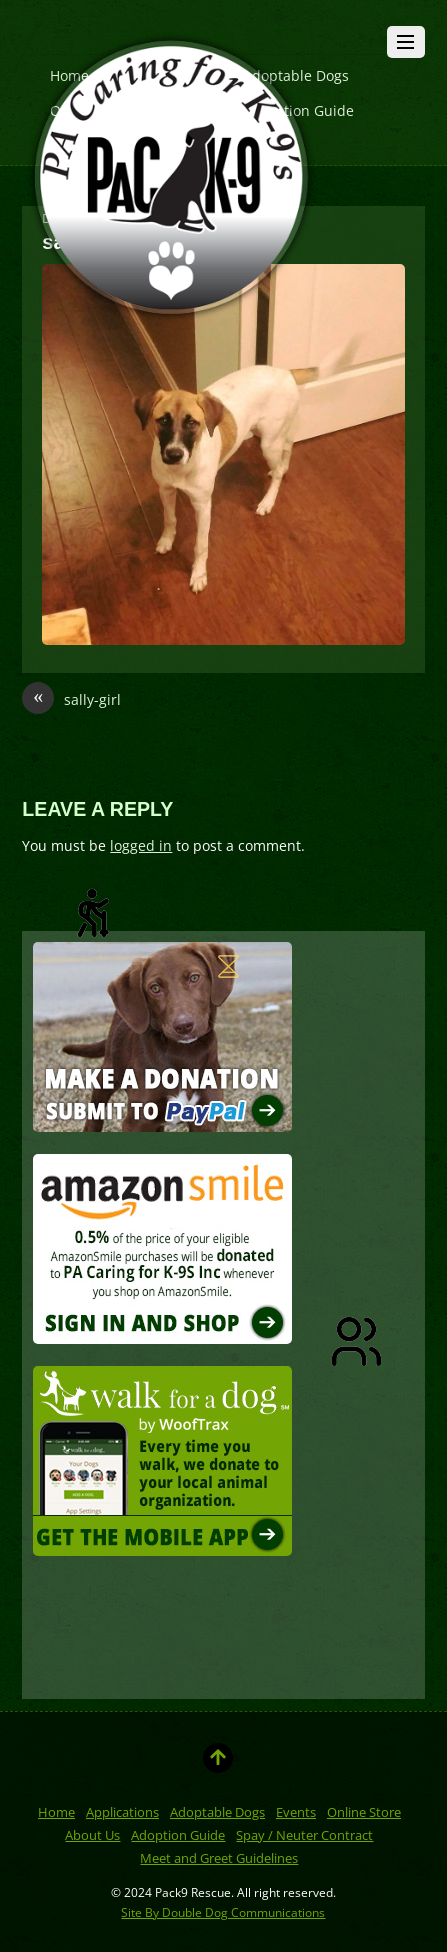 This screenshot has width=447, height=1952. I want to click on view all users or team members, so click(356, 1341).